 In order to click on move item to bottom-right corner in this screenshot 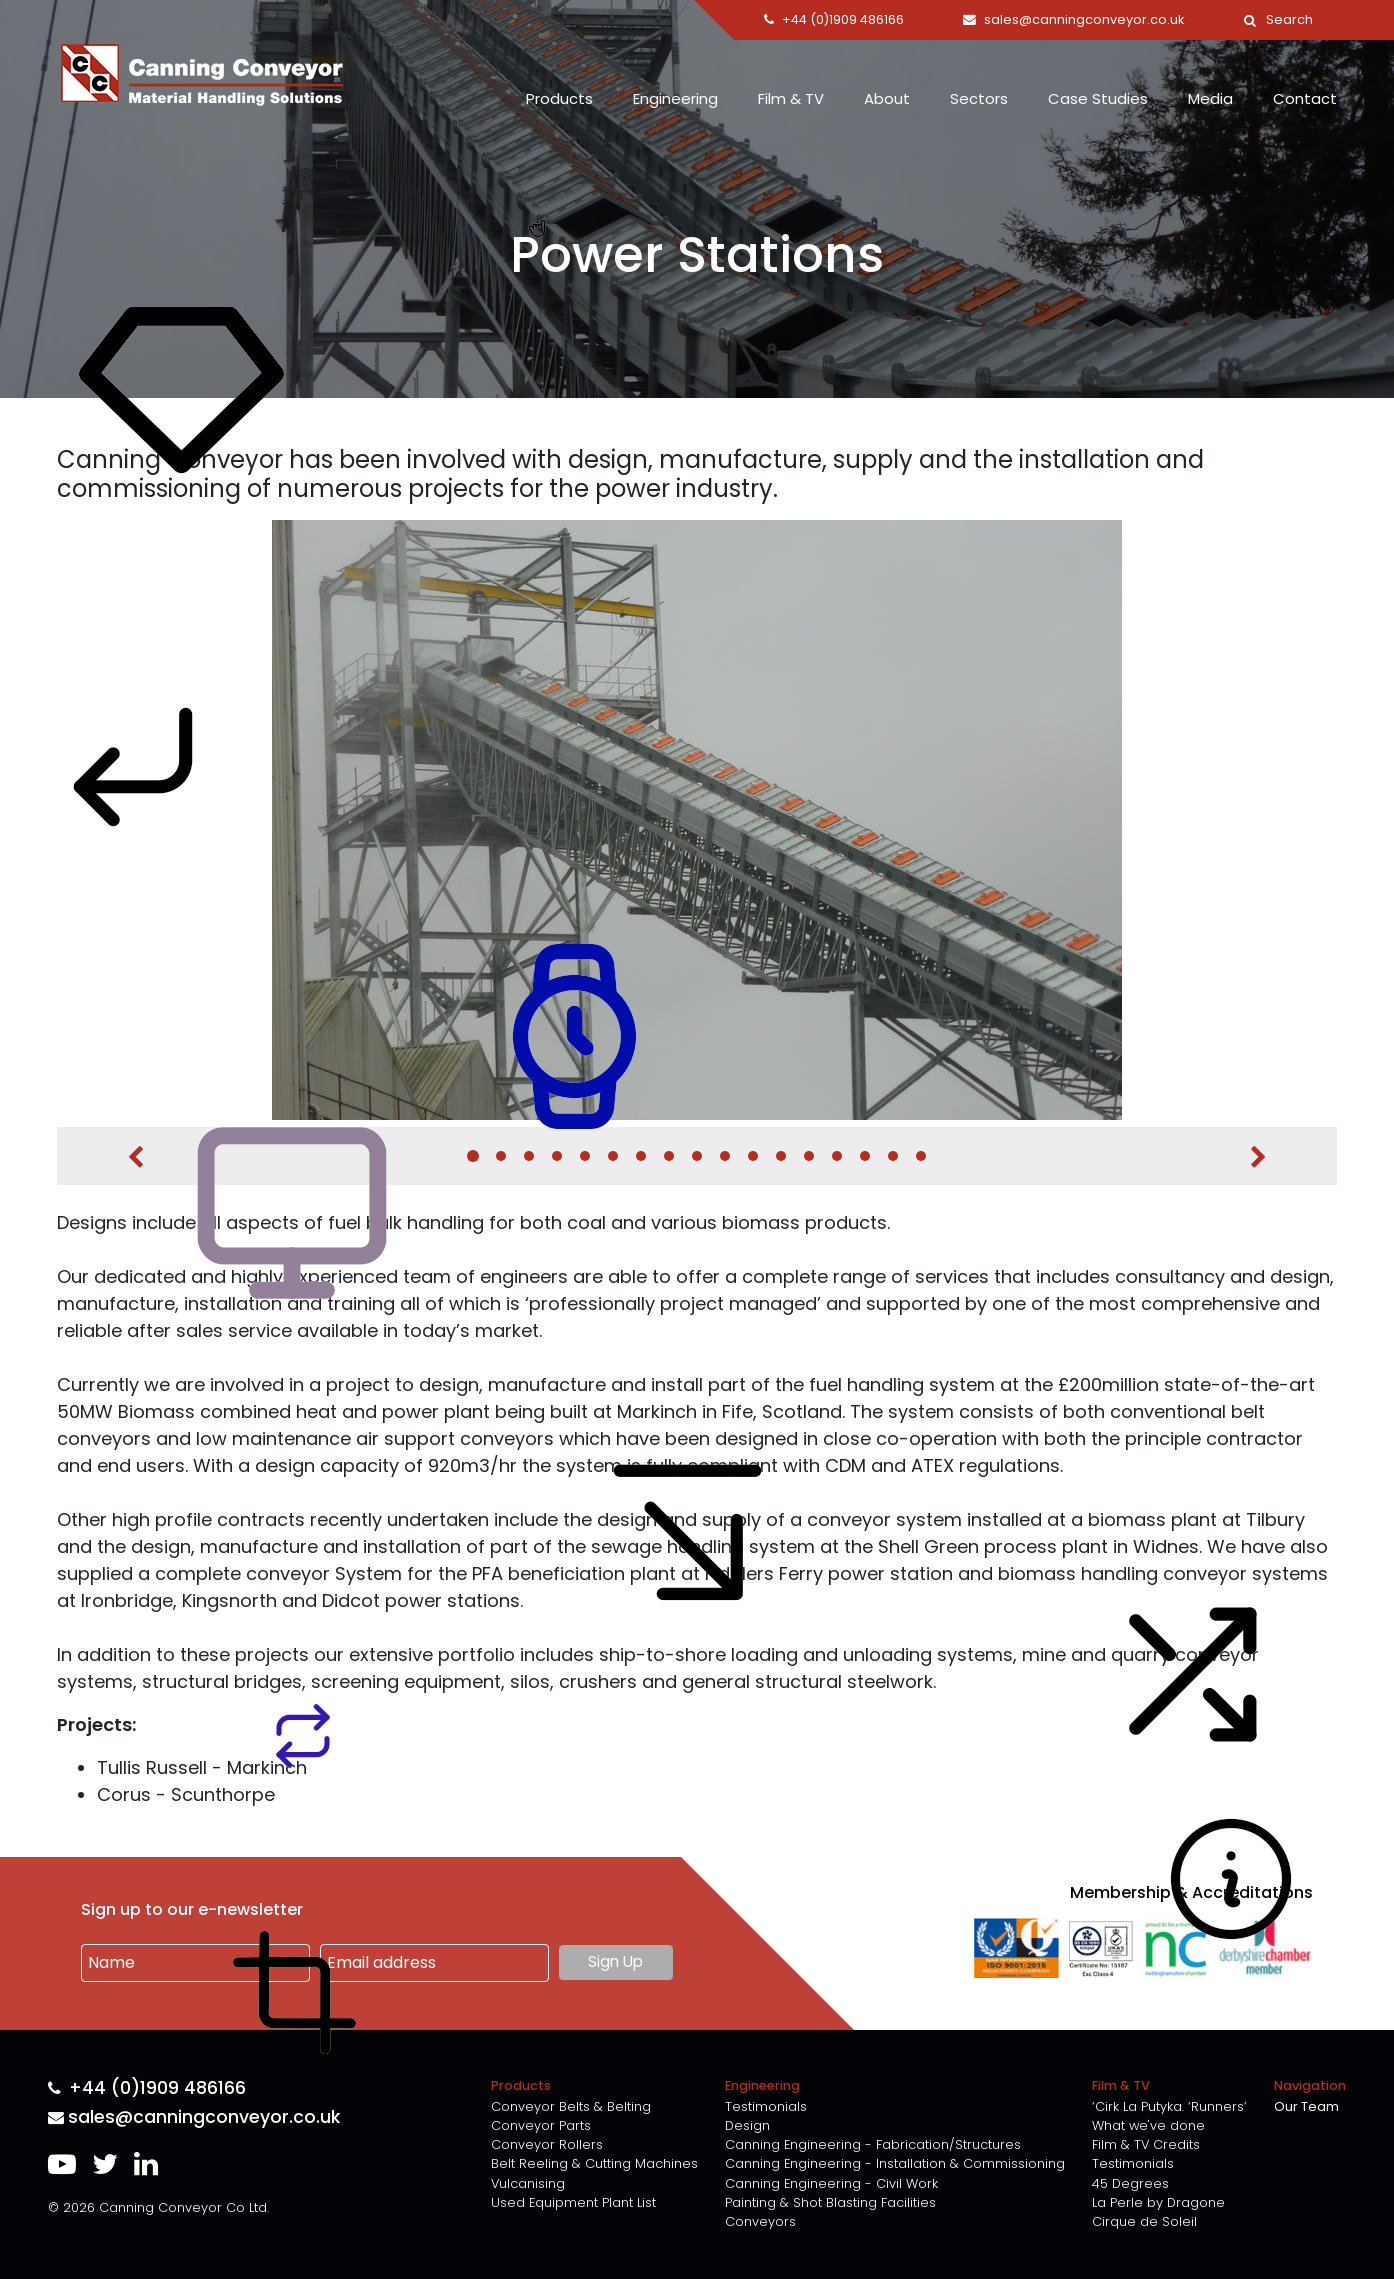, I will do `click(687, 1538)`.